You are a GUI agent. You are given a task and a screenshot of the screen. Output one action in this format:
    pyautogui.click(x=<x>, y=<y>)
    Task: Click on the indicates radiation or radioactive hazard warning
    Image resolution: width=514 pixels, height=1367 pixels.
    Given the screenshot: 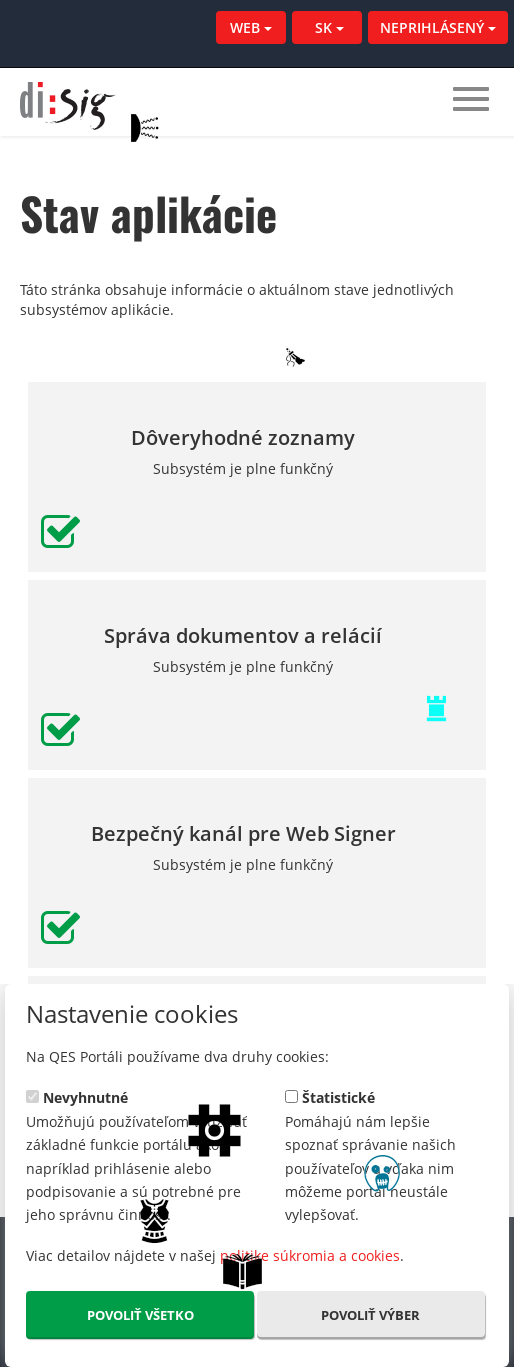 What is the action you would take?
    pyautogui.click(x=145, y=128)
    